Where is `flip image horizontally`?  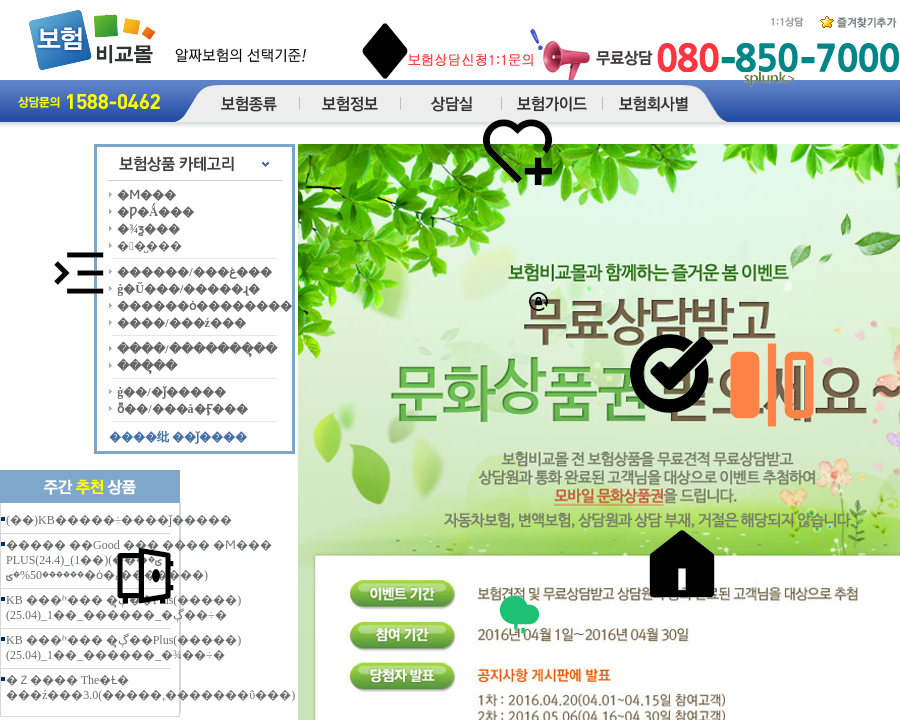
flip image horizontally is located at coordinates (772, 385).